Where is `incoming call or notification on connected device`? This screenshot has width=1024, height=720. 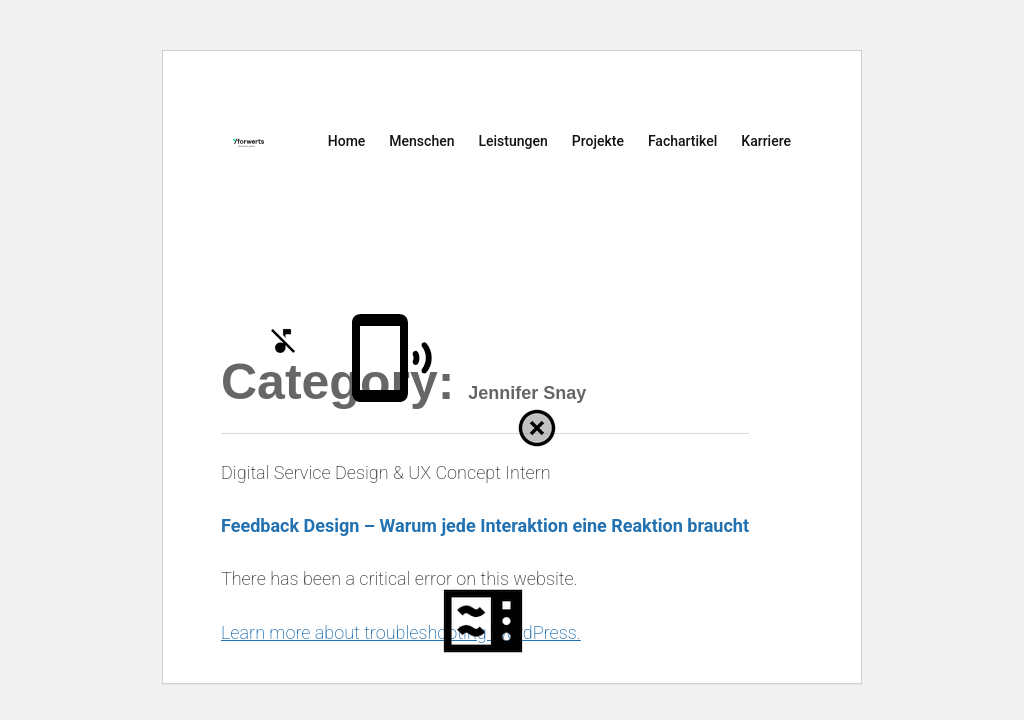
incoming call or notification on connected device is located at coordinates (392, 358).